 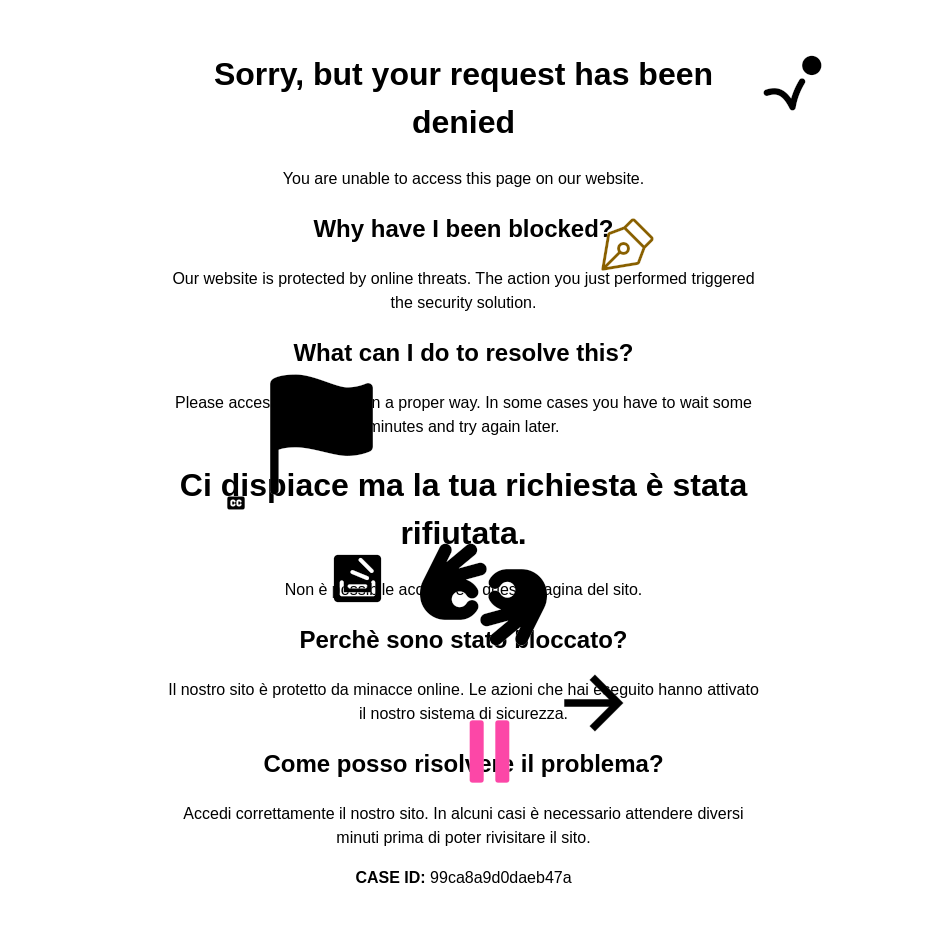 I want to click on access drawing or illustration tools, so click(x=624, y=247).